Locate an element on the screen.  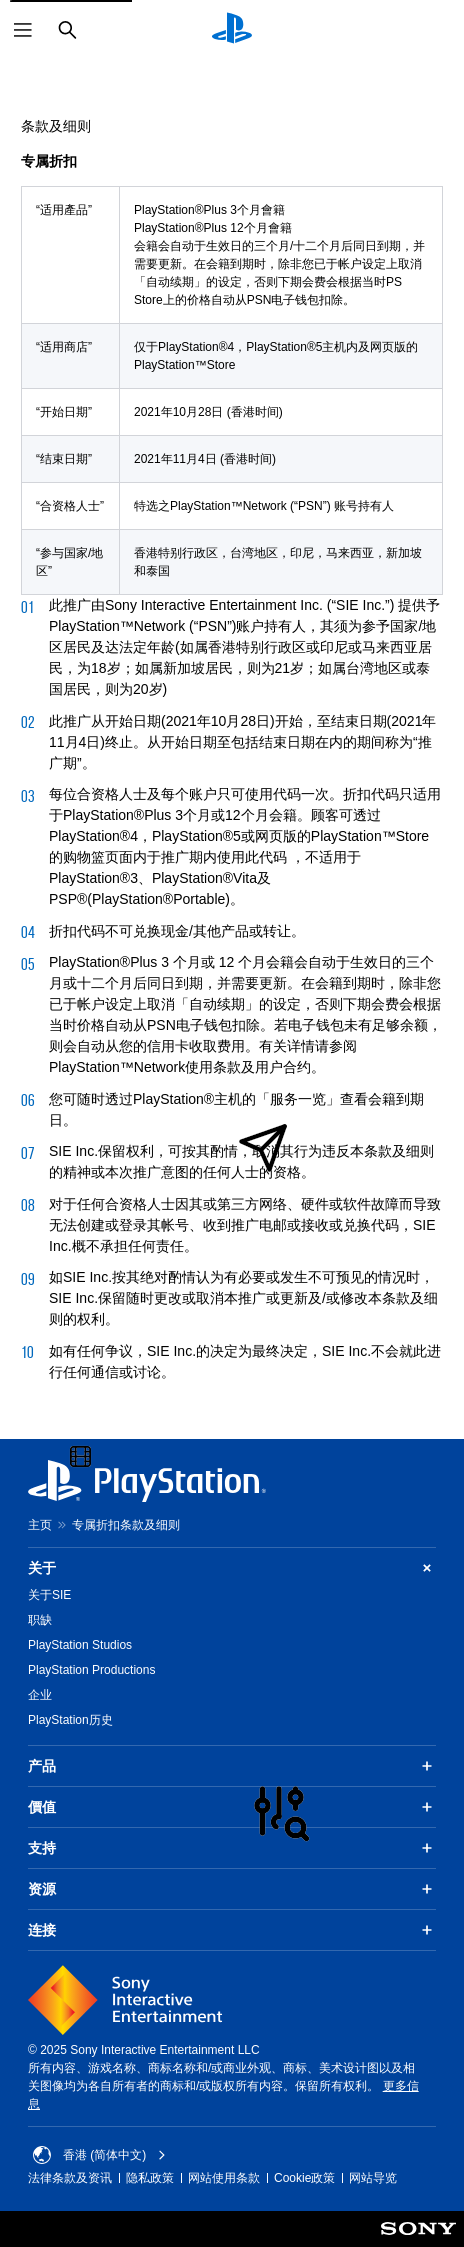
send a message is located at coordinates (263, 1148).